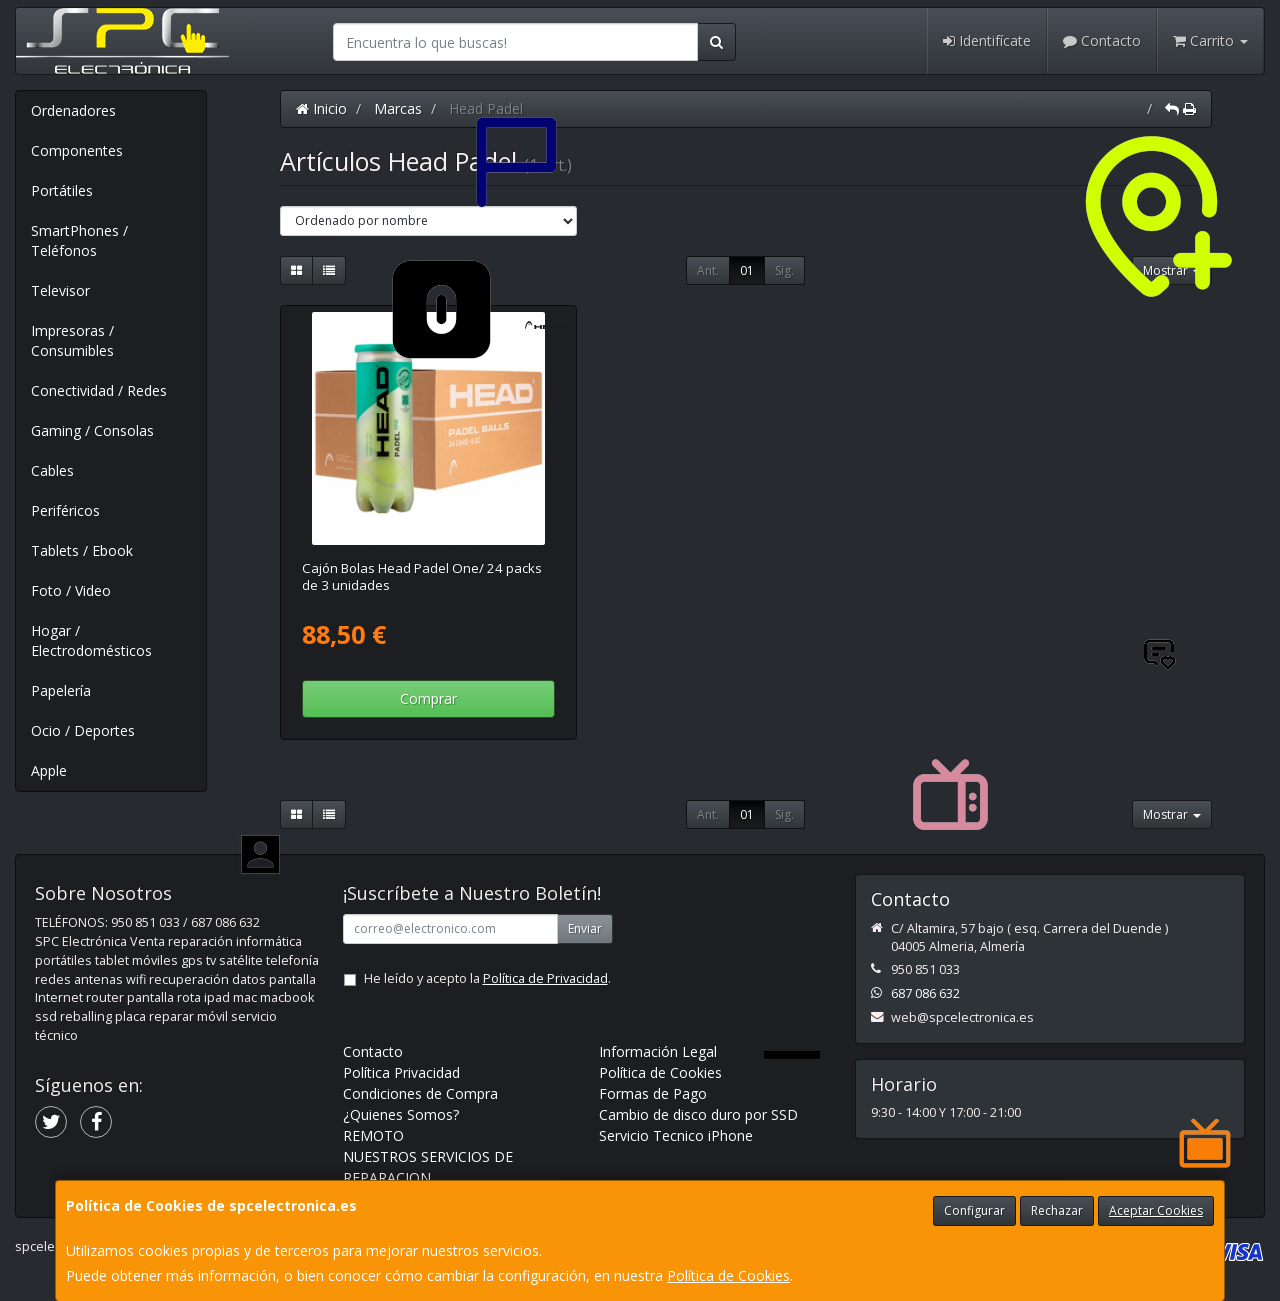 The width and height of the screenshot is (1280, 1301). Describe the element at coordinates (260, 854) in the screenshot. I see `view your account profile` at that location.